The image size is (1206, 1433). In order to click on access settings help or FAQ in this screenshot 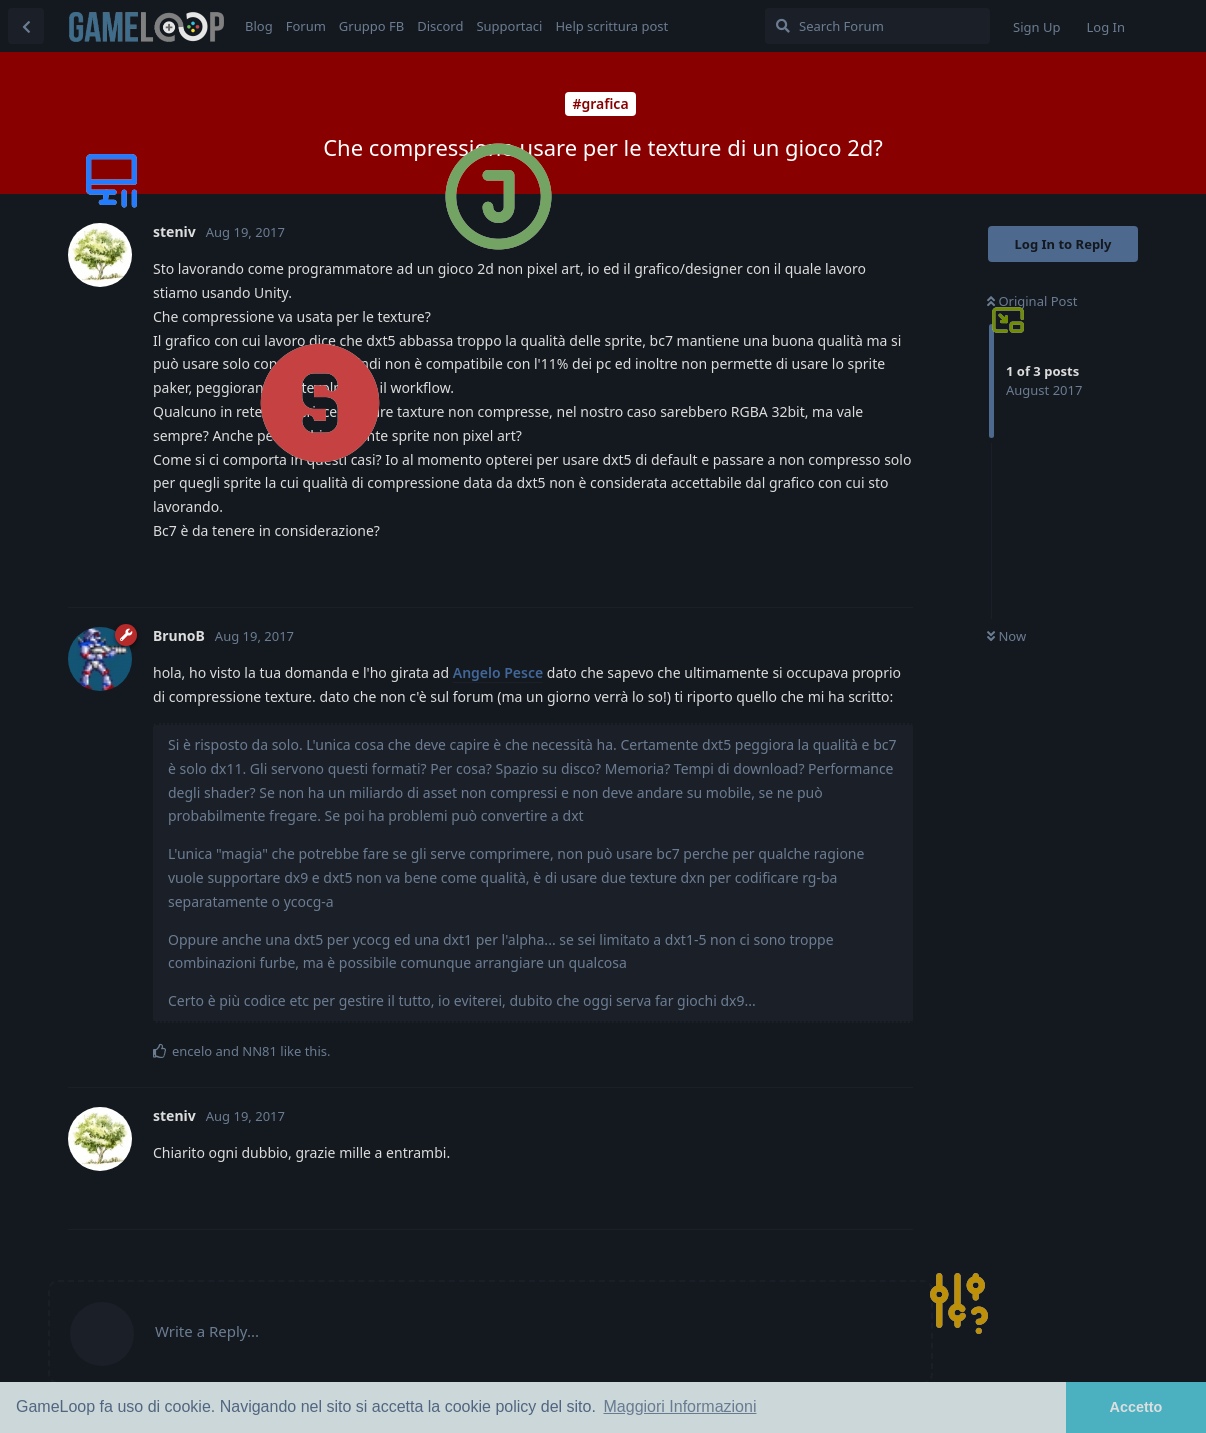, I will do `click(957, 1300)`.